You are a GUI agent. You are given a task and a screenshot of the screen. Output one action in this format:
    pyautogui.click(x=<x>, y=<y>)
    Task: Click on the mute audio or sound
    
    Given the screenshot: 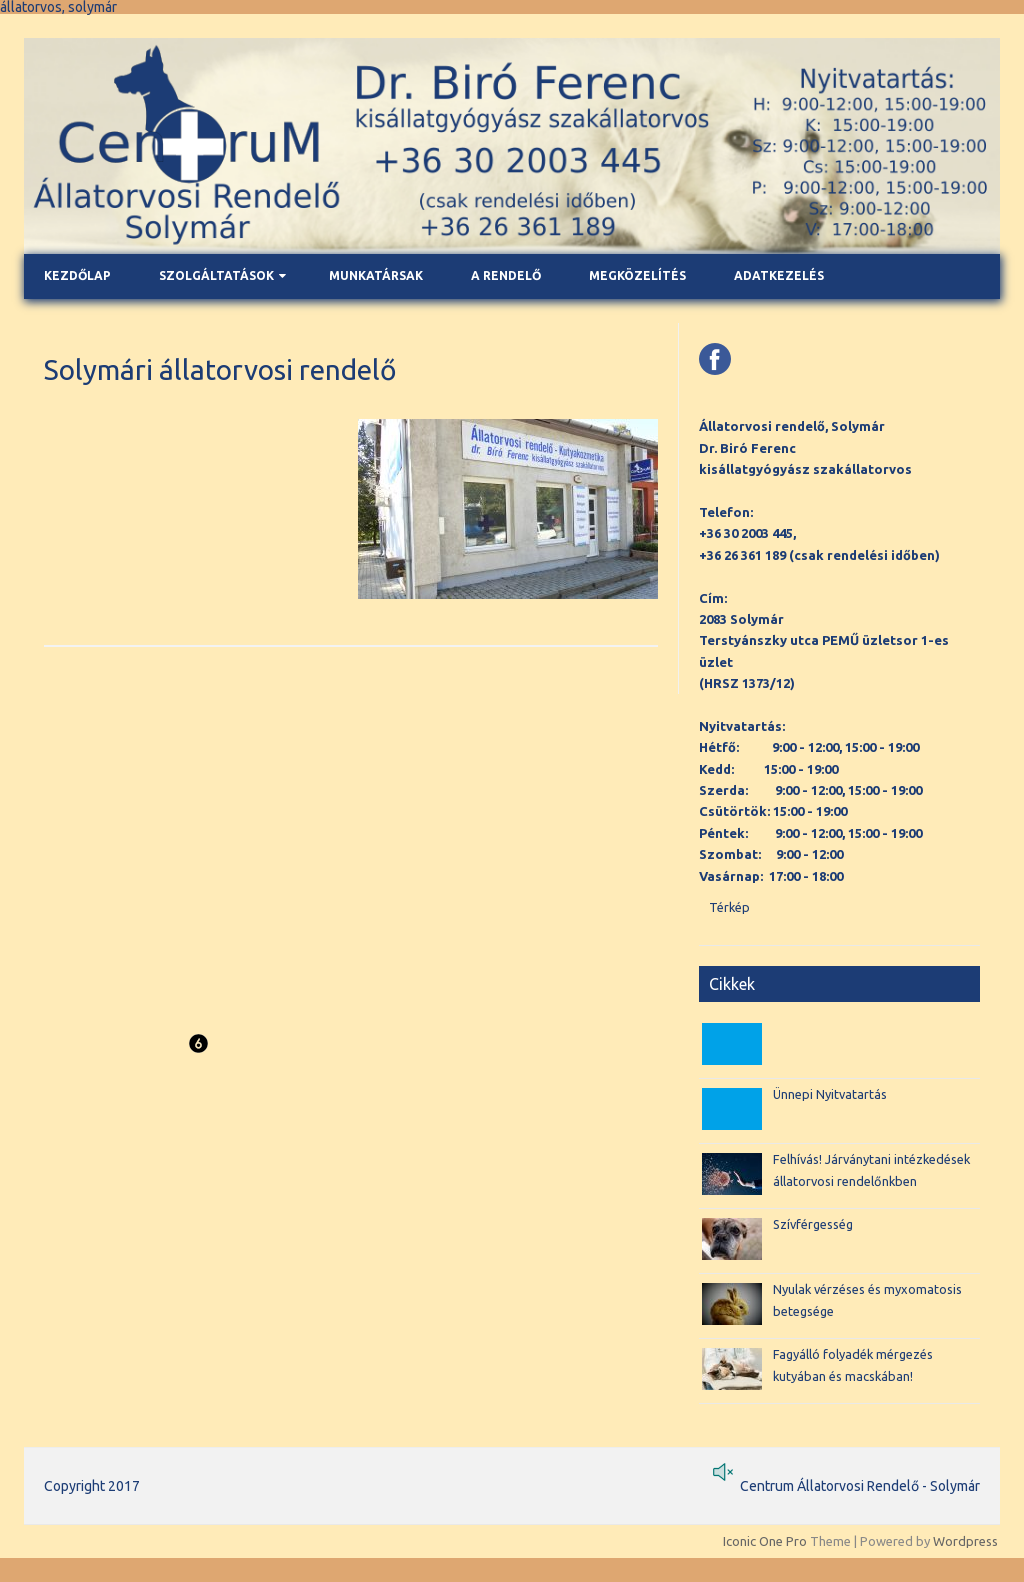 What is the action you would take?
    pyautogui.click(x=722, y=1472)
    